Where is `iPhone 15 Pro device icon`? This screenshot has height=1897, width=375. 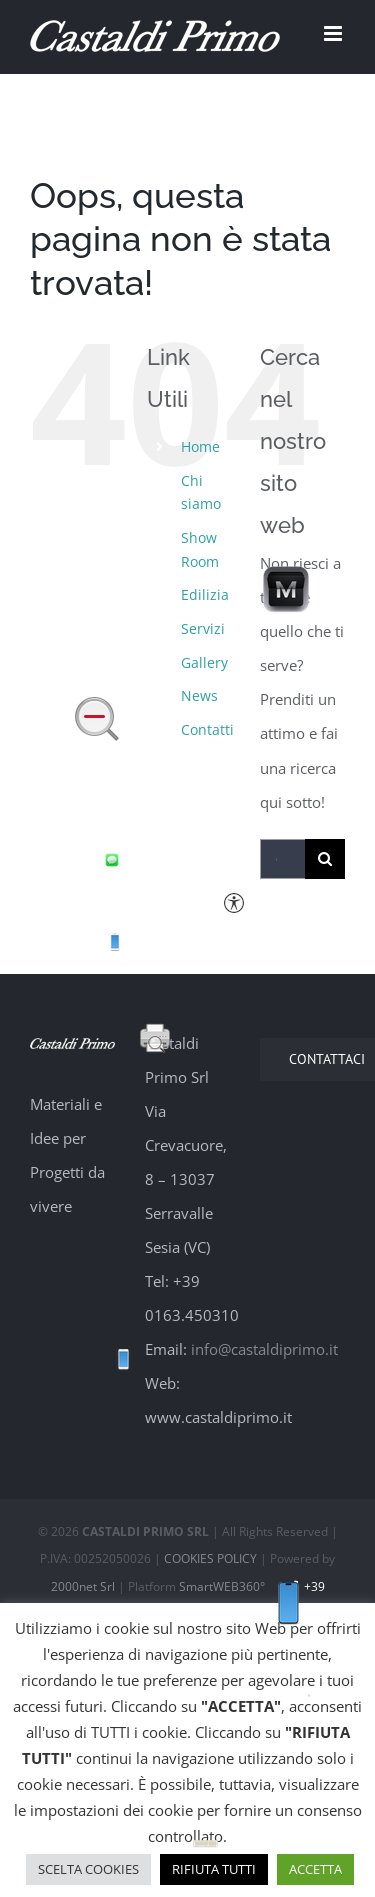
iPhone 15 Pro device icon is located at coordinates (288, 1603).